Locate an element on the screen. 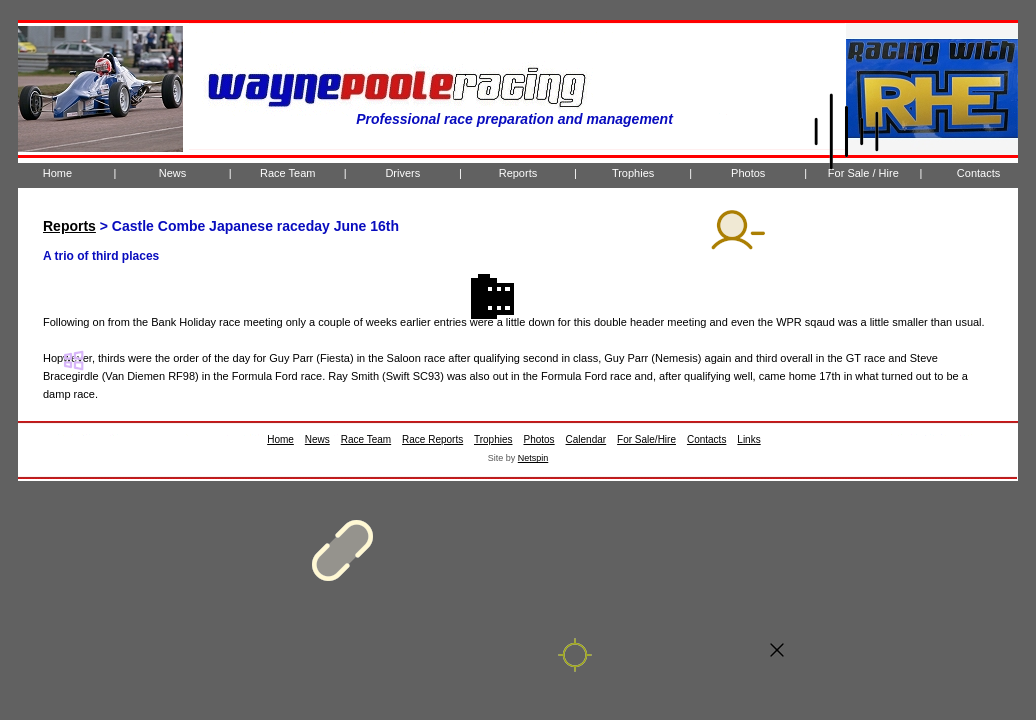 This screenshot has width=1036, height=720. open the windows start menu is located at coordinates (74, 360).